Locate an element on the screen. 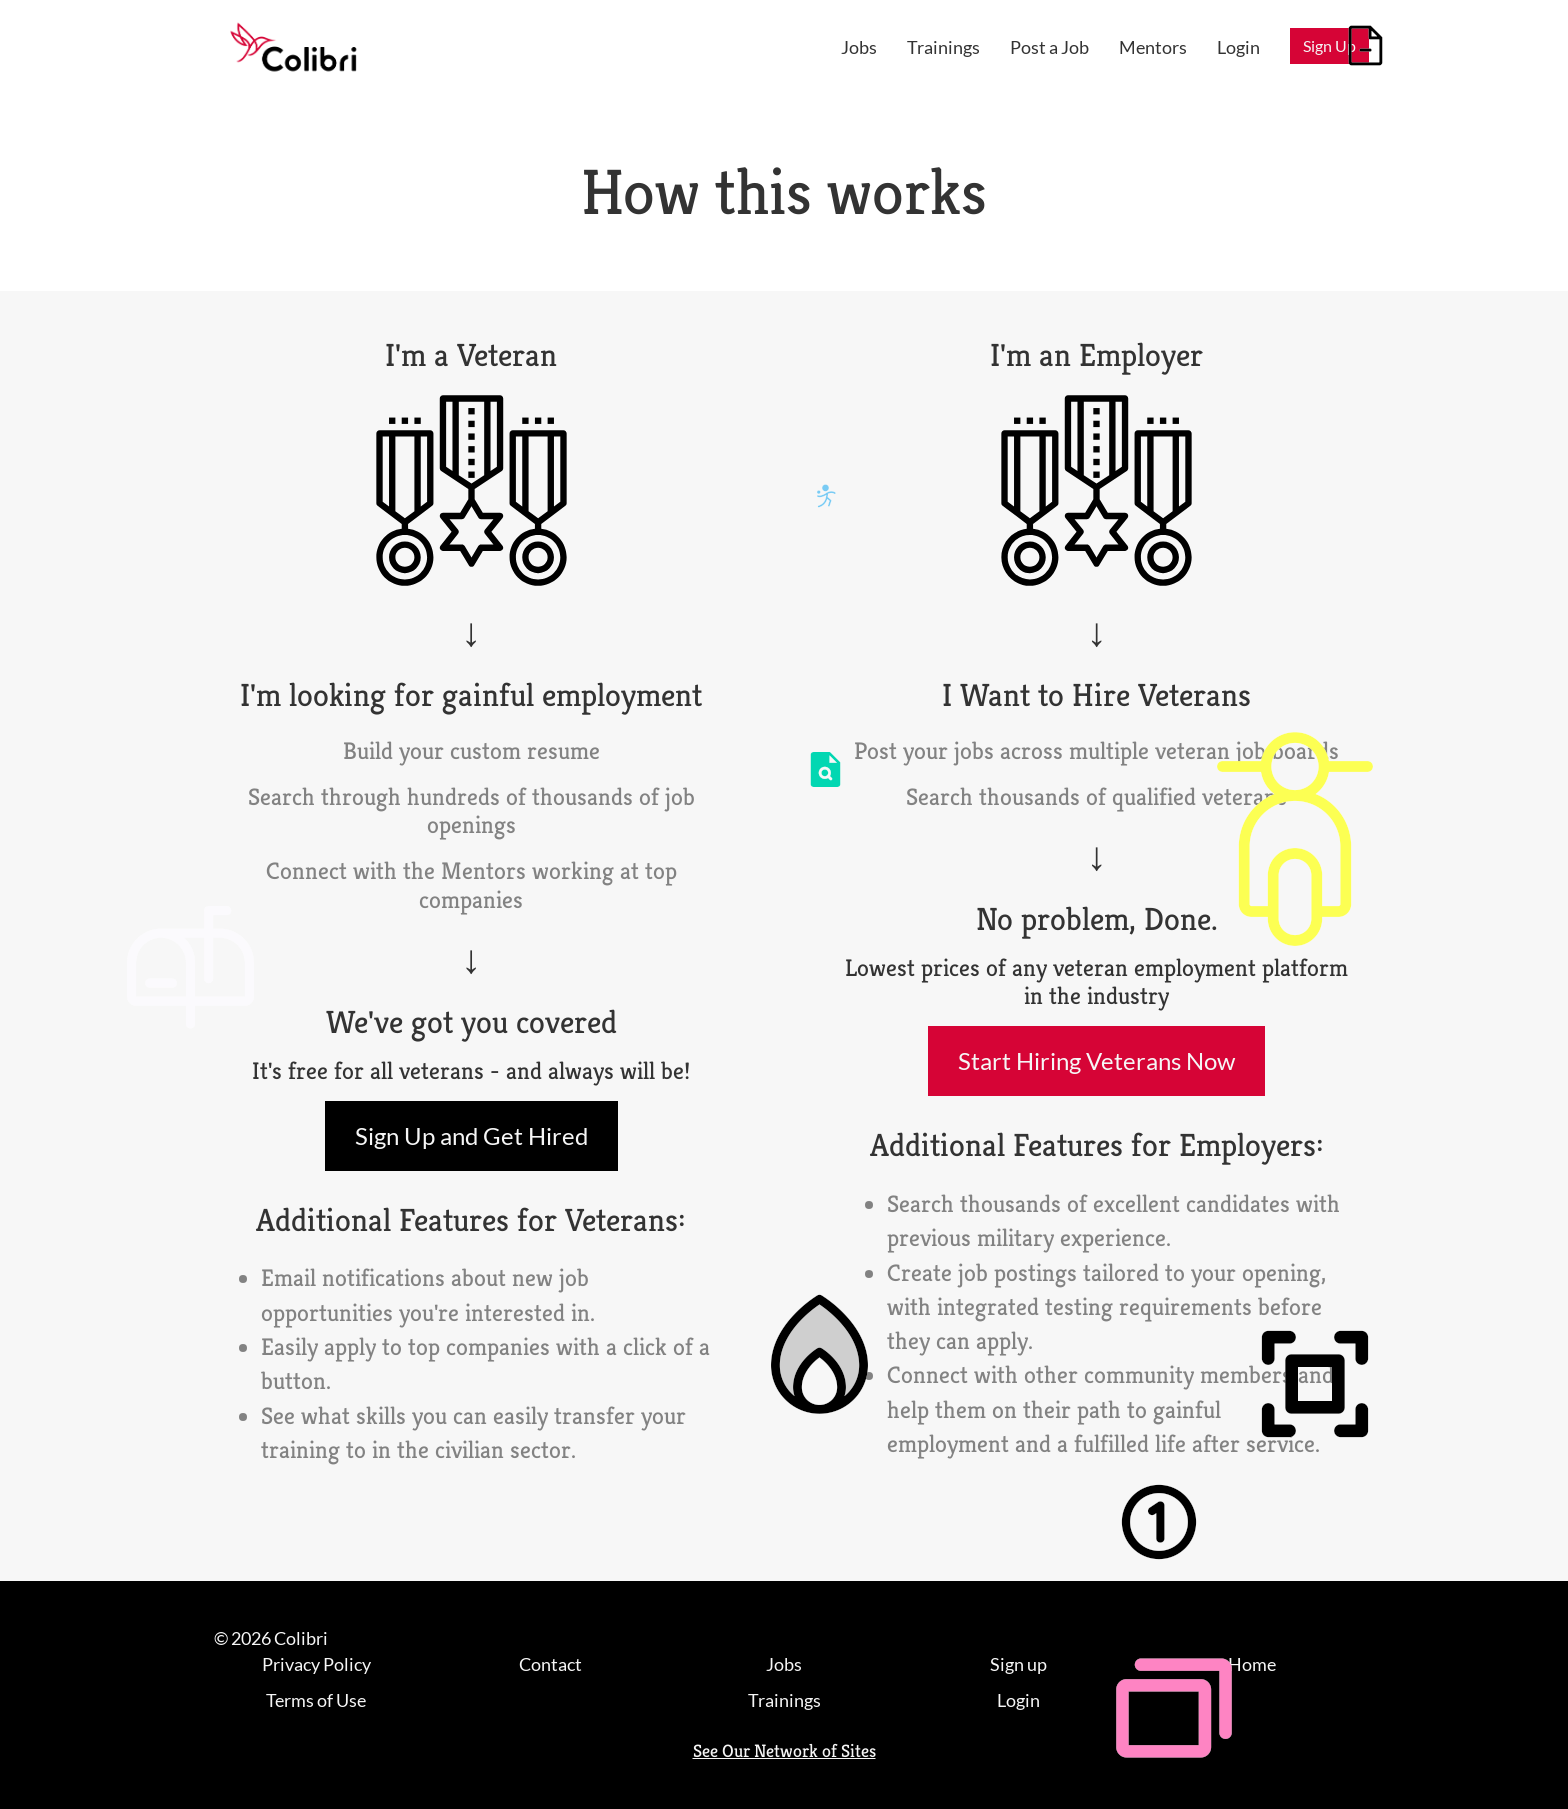 This screenshot has width=1568, height=1809. access your mailbox or inbox is located at coordinates (190, 969).